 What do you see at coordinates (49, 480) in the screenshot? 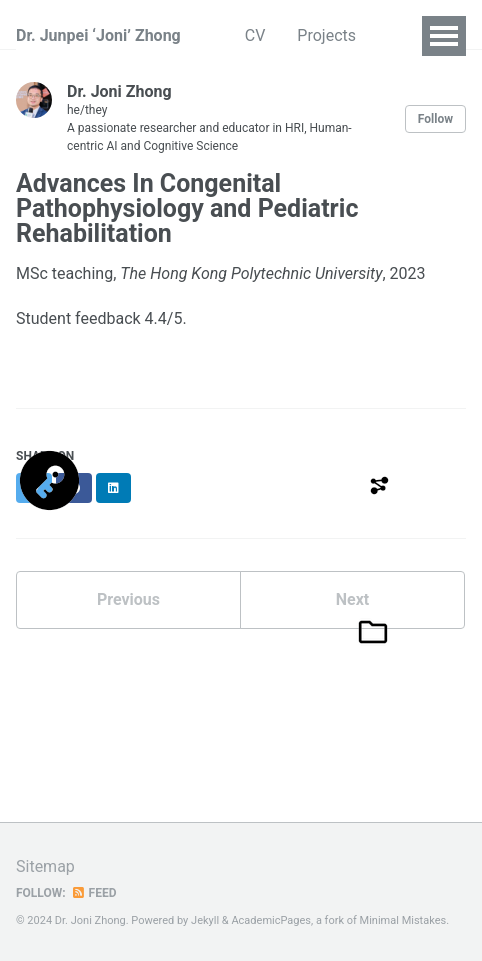
I see `access security or authentication settings` at bounding box center [49, 480].